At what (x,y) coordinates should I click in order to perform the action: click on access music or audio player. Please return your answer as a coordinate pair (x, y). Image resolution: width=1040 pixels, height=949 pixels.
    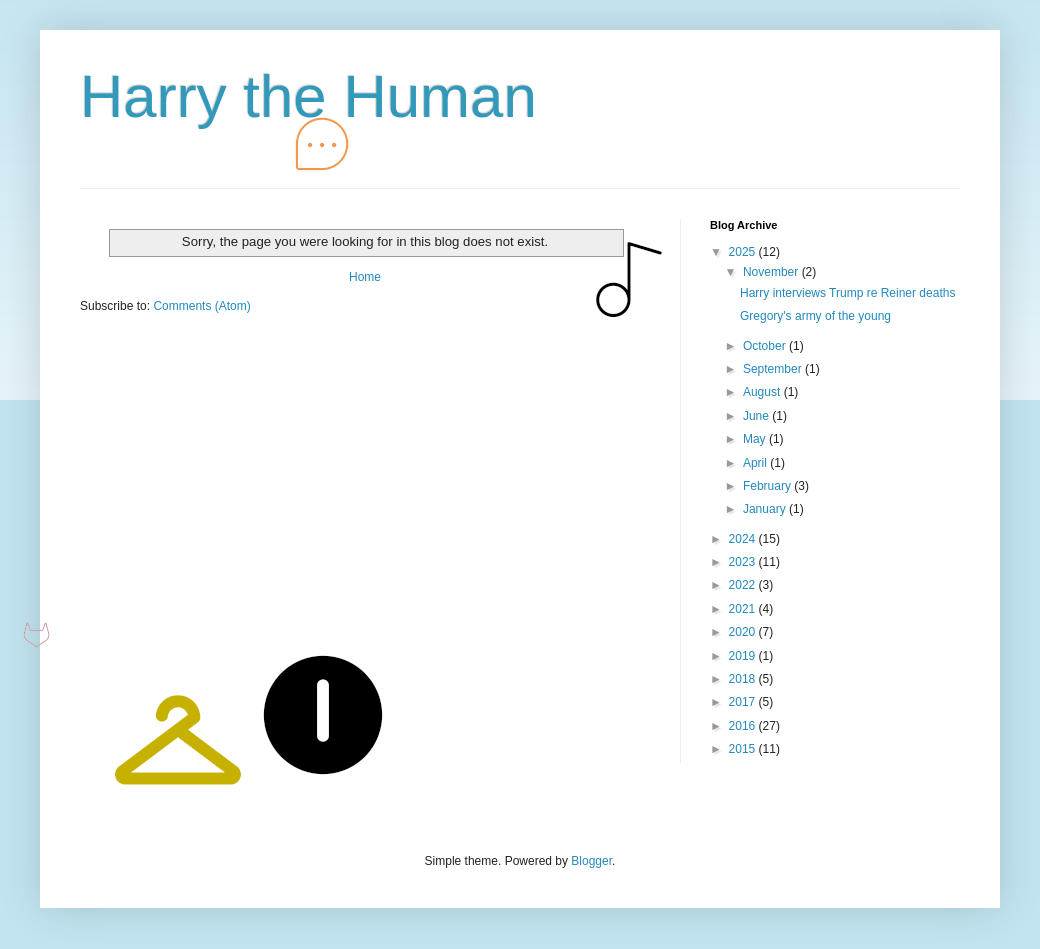
    Looking at the image, I should click on (629, 278).